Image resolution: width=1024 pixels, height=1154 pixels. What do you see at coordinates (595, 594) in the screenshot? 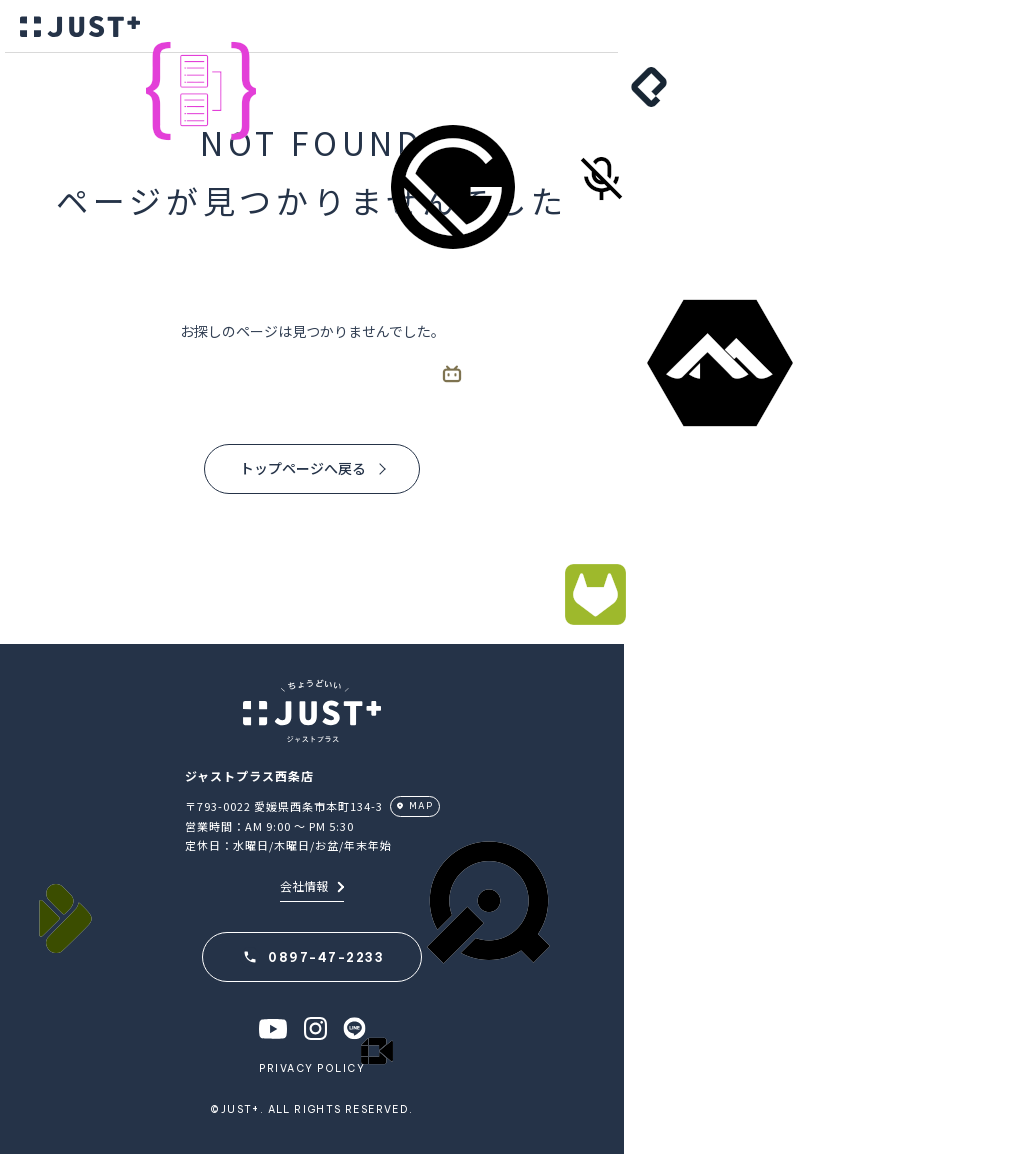
I see `open GitLab repository` at bounding box center [595, 594].